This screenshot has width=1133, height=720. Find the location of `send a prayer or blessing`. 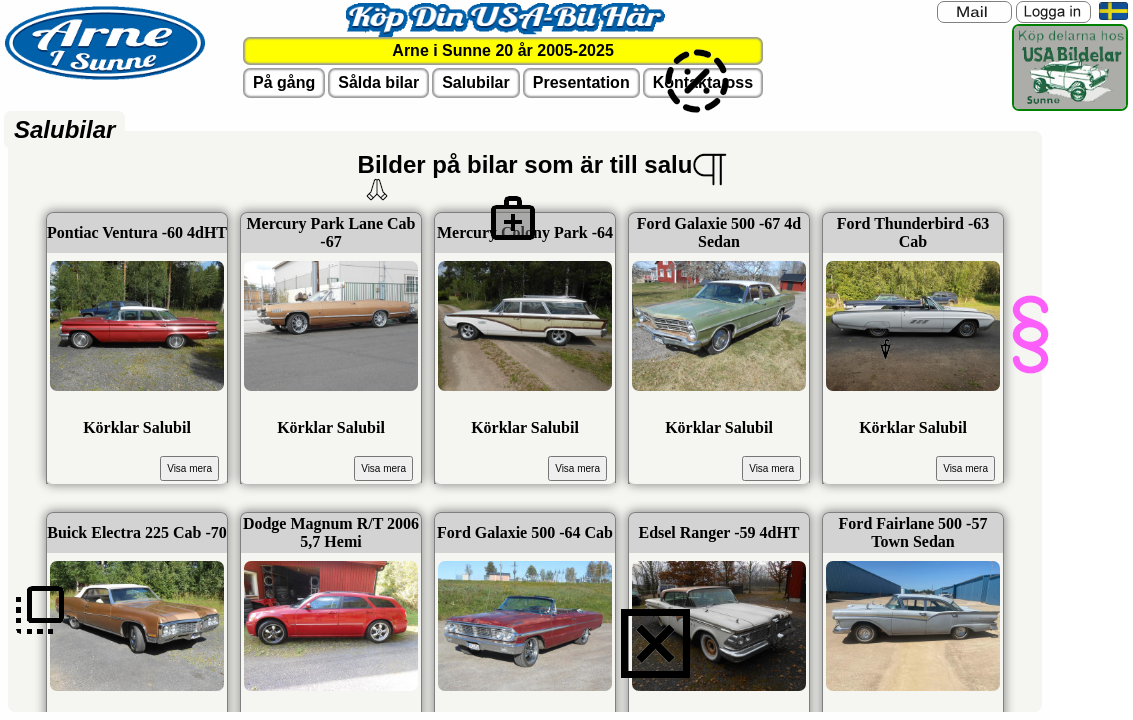

send a prayer or blessing is located at coordinates (377, 190).